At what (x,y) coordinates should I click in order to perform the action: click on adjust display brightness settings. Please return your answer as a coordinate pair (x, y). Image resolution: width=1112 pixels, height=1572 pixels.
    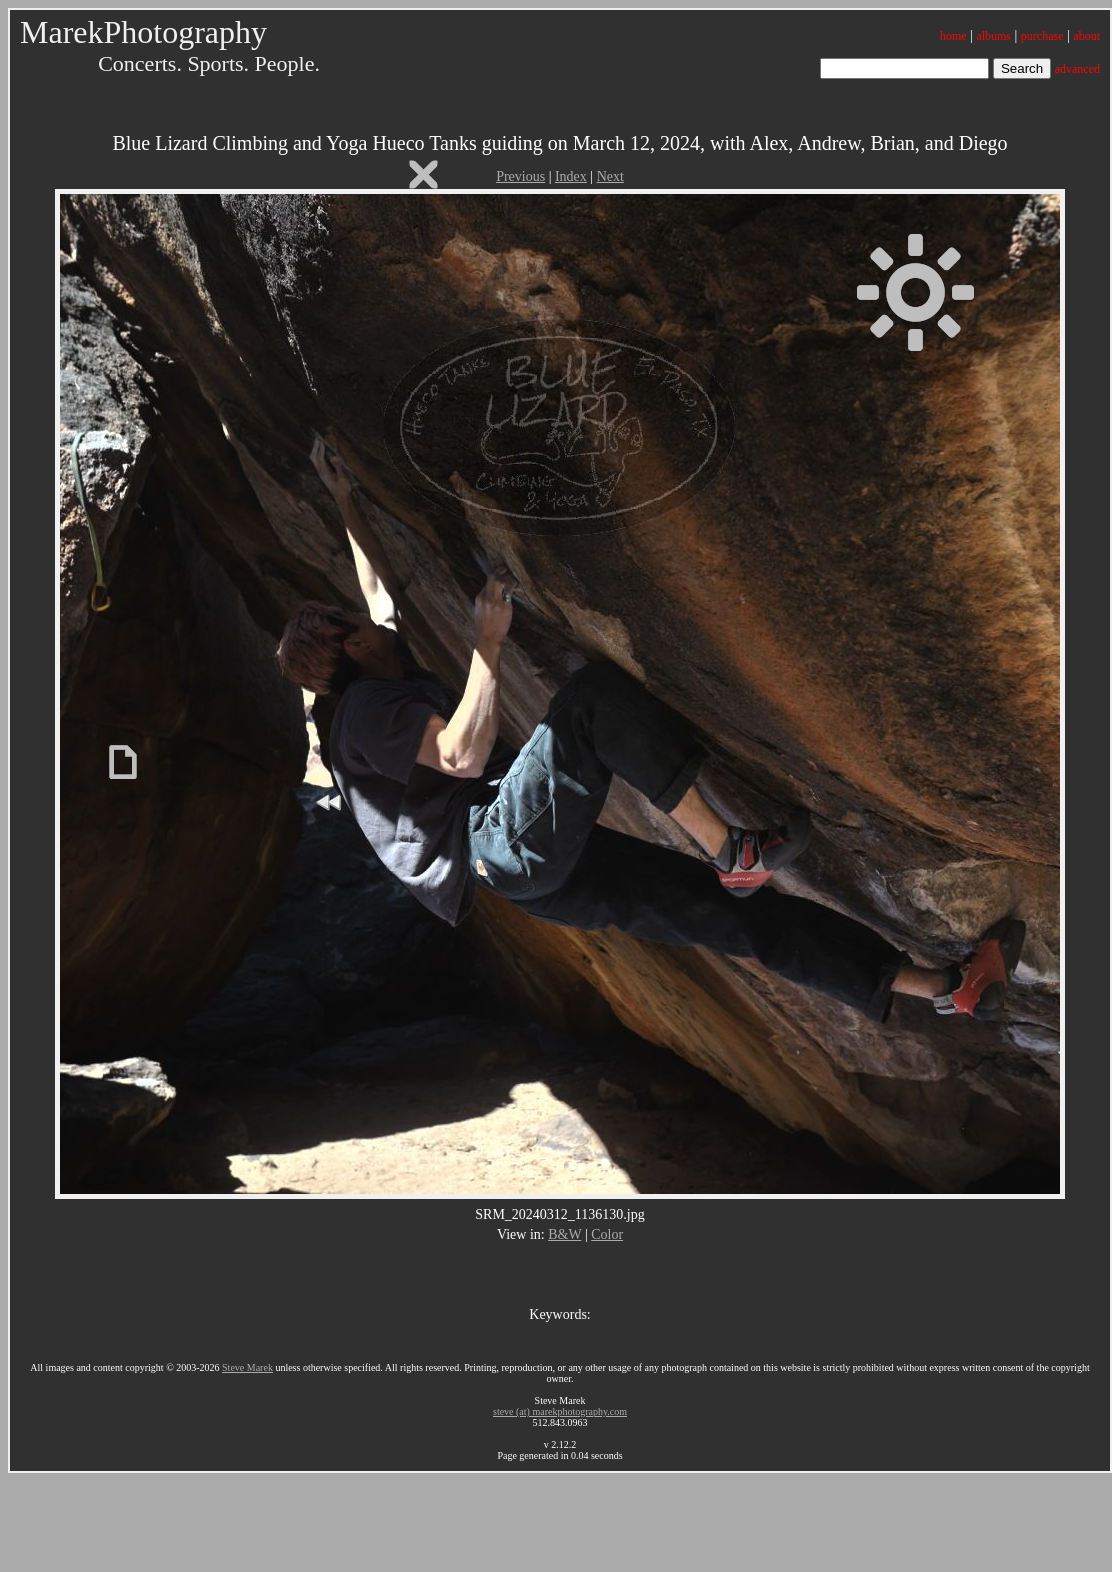
    Looking at the image, I should click on (915, 292).